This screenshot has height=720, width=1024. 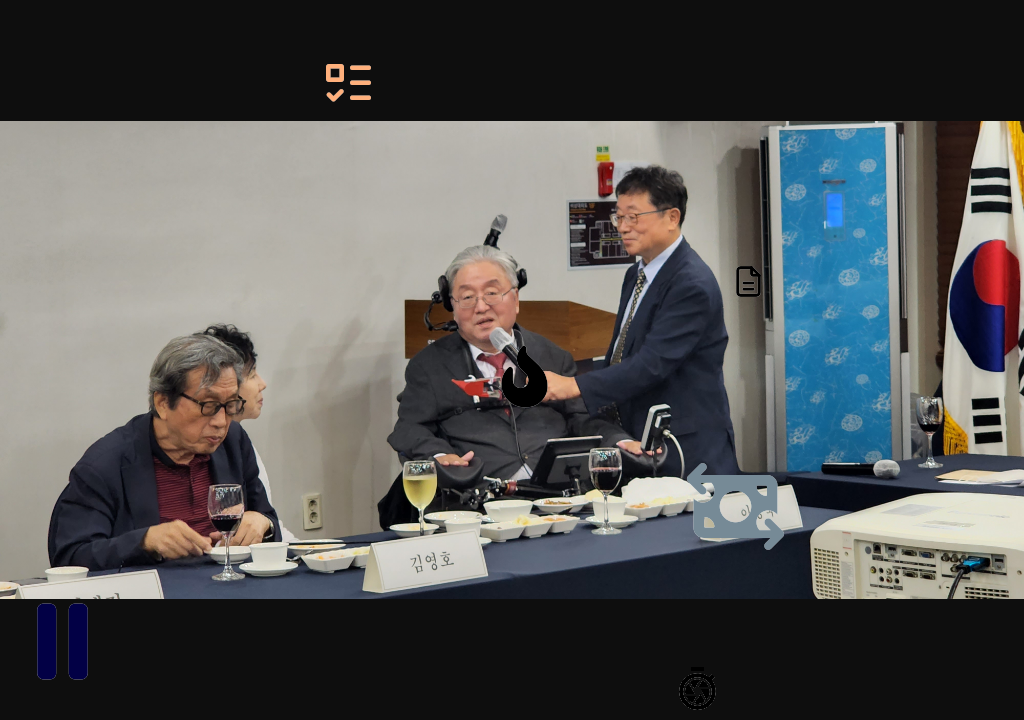 I want to click on transfer money between accounts, so click(x=735, y=506).